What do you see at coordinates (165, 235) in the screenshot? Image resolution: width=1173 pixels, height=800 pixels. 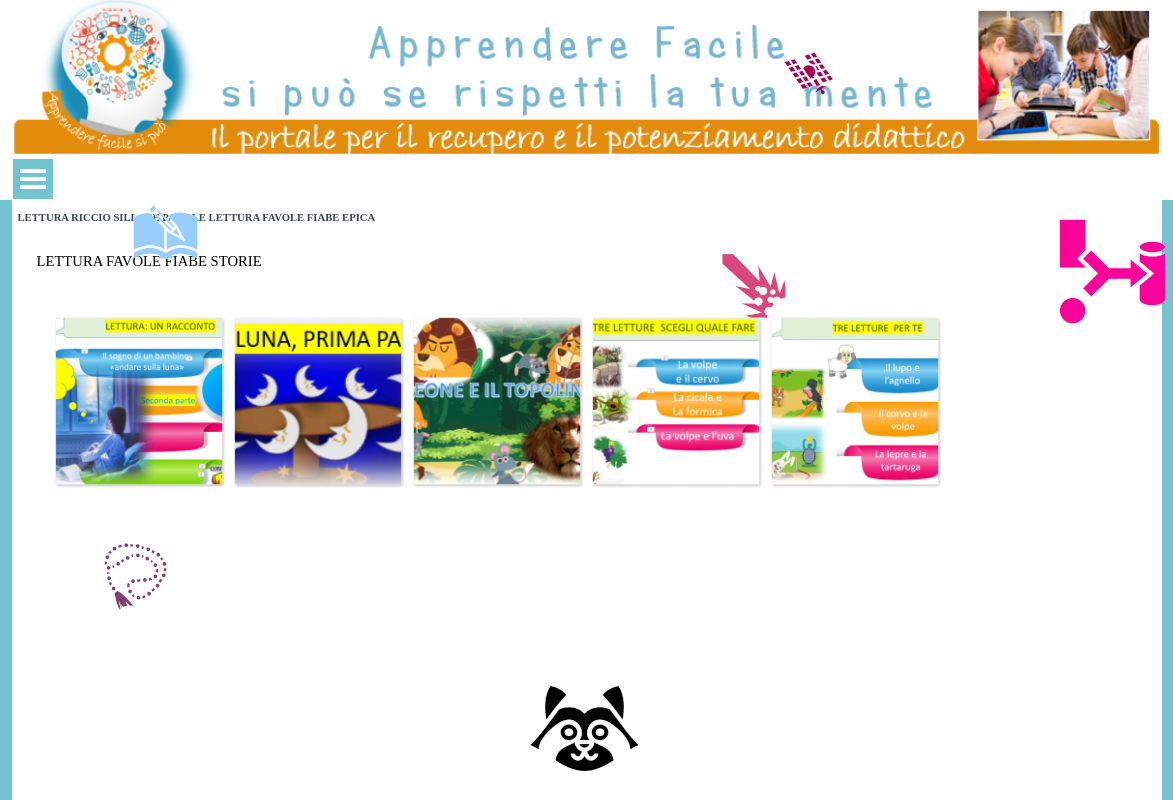 I see `add a new entry to the archive` at bounding box center [165, 235].